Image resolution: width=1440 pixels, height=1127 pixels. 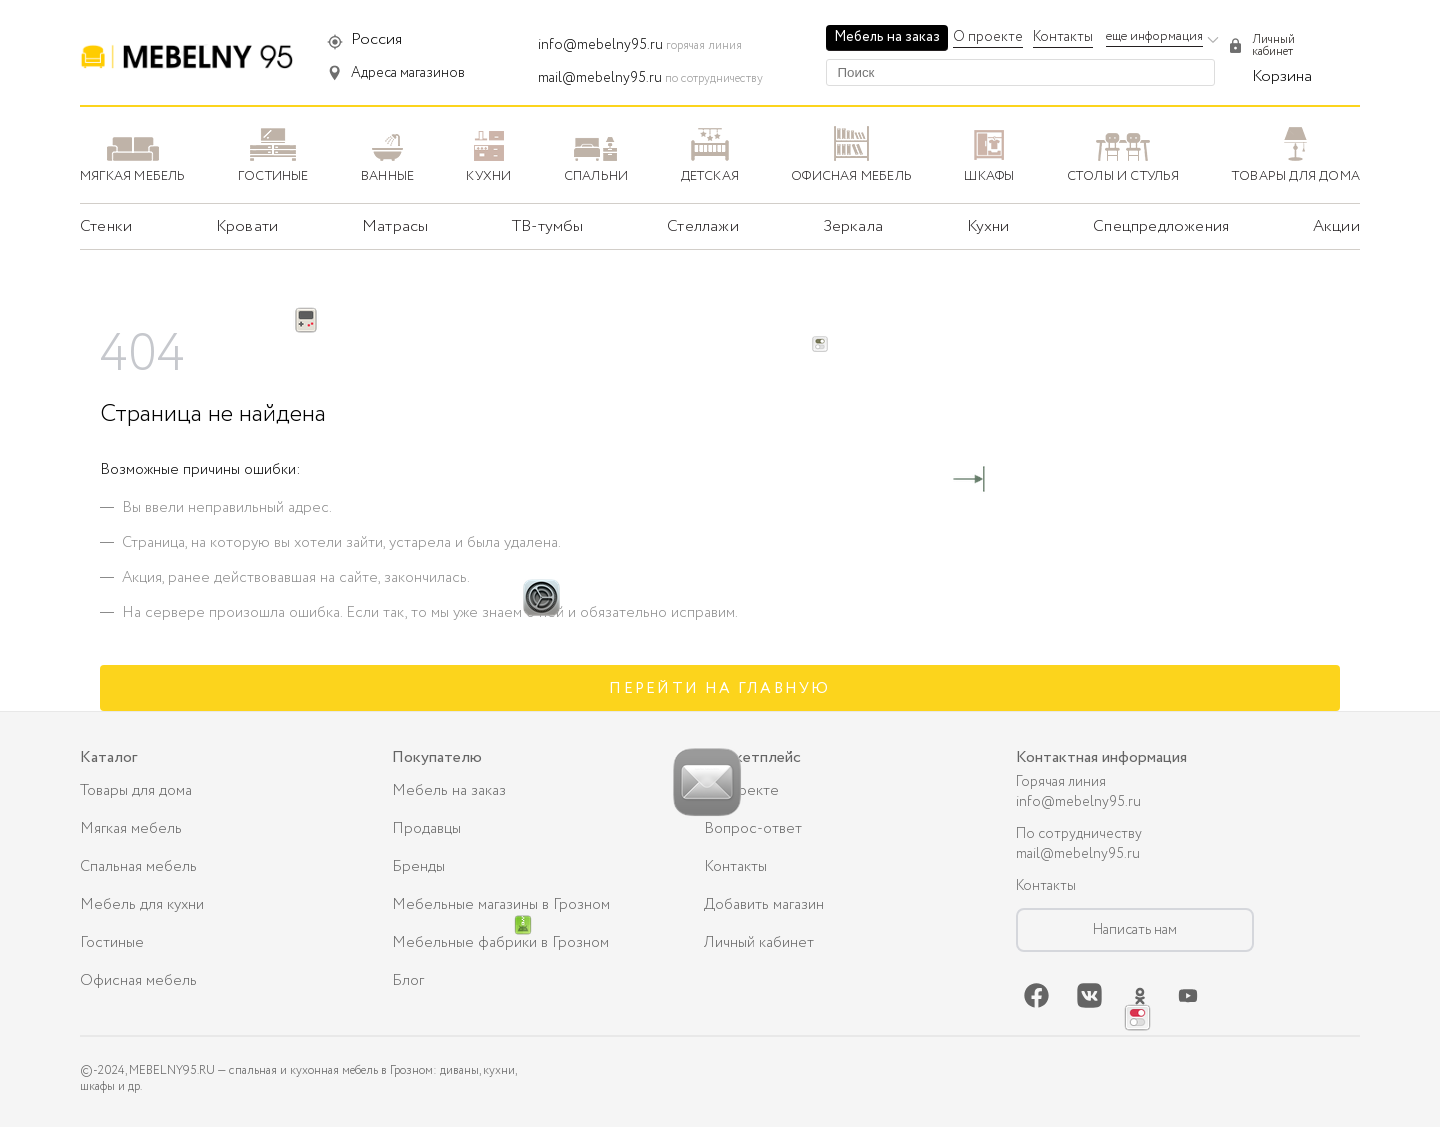 What do you see at coordinates (306, 320) in the screenshot?
I see `open the game center or gaming app` at bounding box center [306, 320].